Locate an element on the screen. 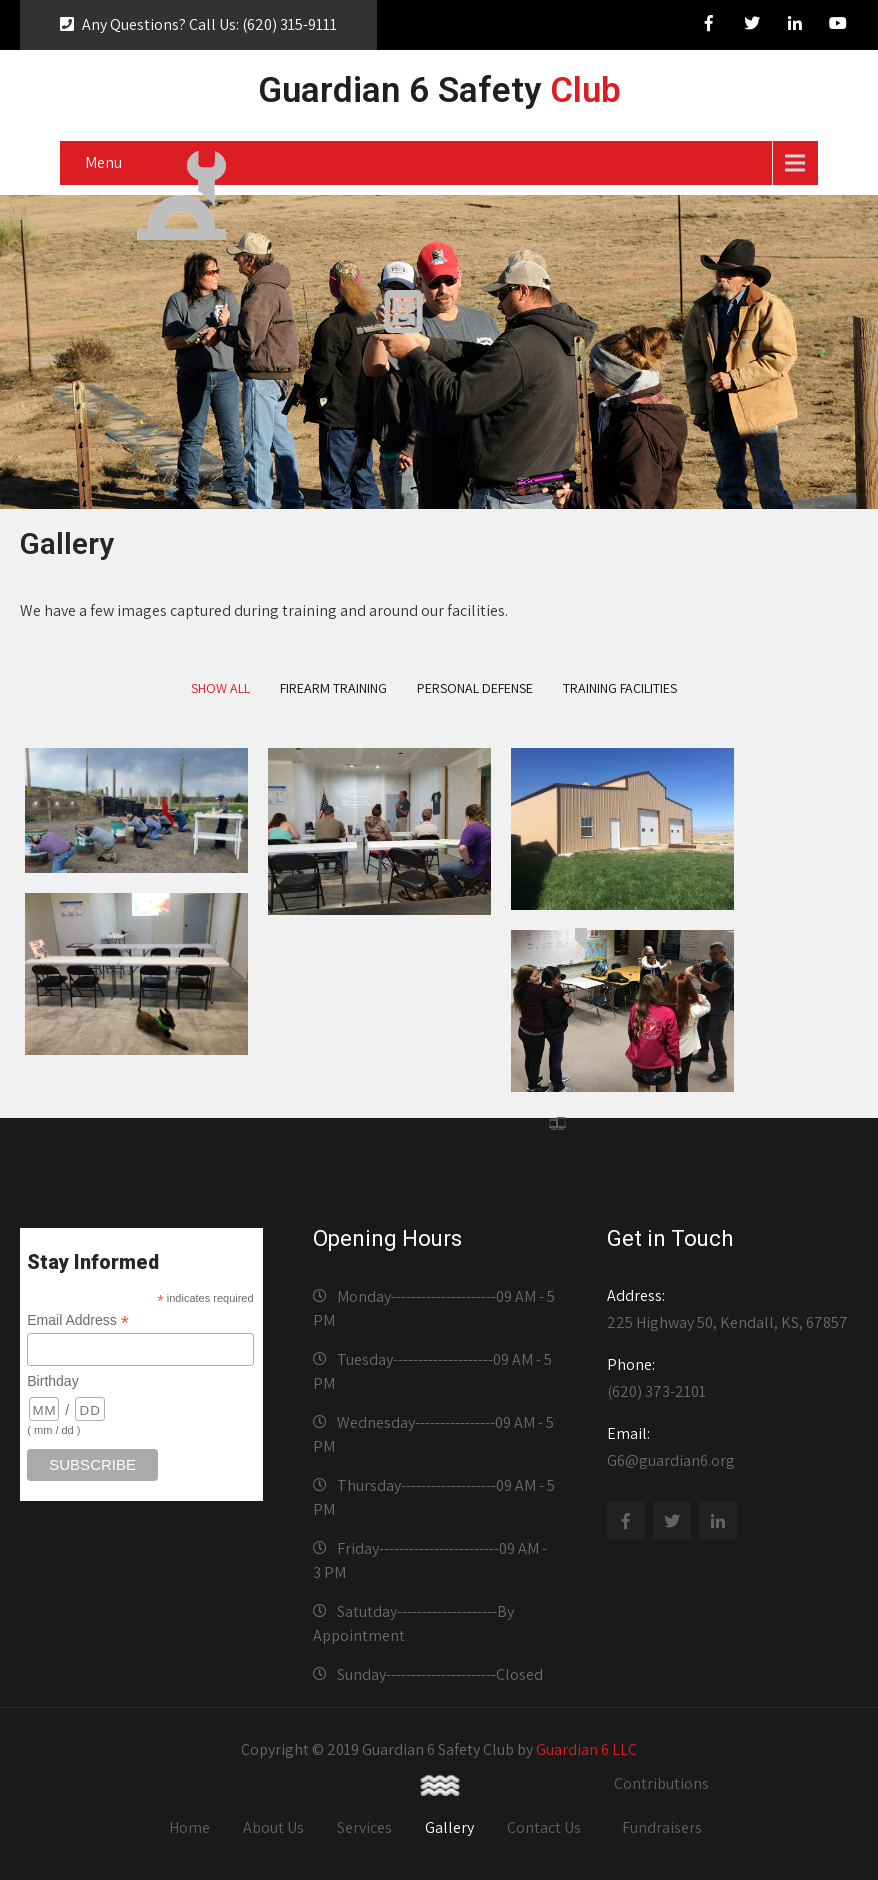 This screenshot has height=1880, width=878. move selection cursor to end of text (right-to-left mode) is located at coordinates (581, 940).